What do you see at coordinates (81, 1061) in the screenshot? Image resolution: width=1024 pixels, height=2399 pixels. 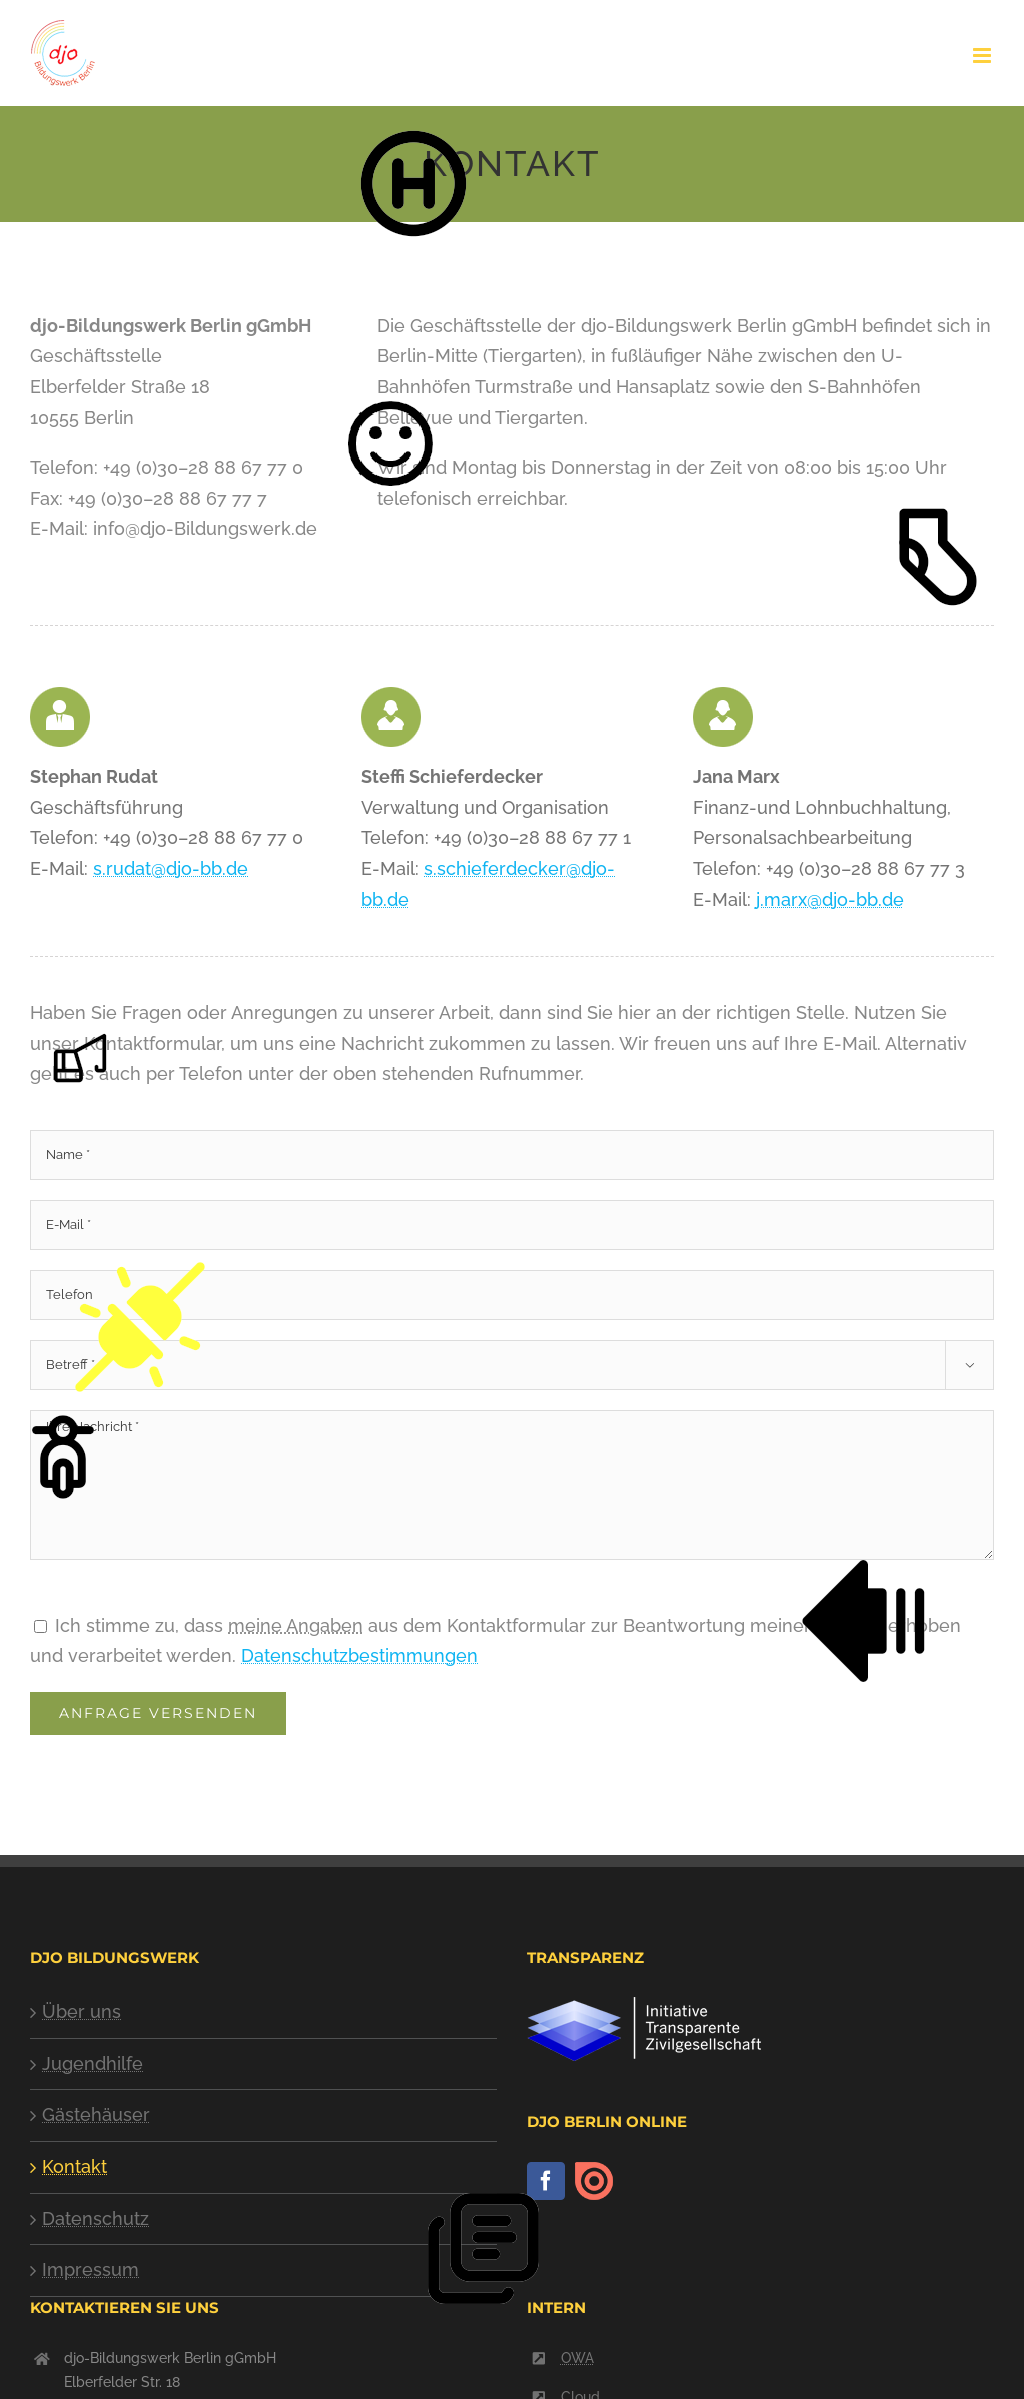 I see `construction or building in progress` at bounding box center [81, 1061].